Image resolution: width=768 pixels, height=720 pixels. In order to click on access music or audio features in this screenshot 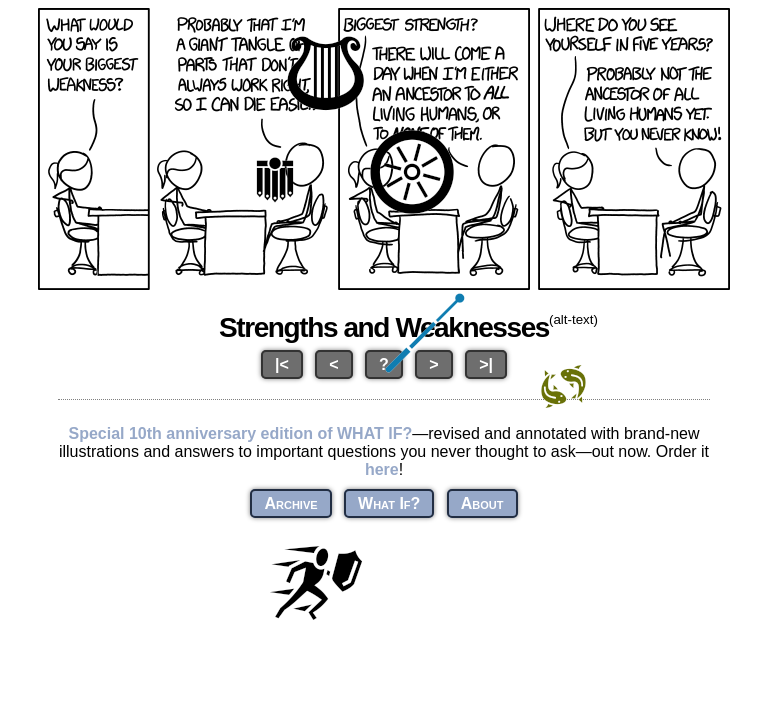, I will do `click(326, 72)`.